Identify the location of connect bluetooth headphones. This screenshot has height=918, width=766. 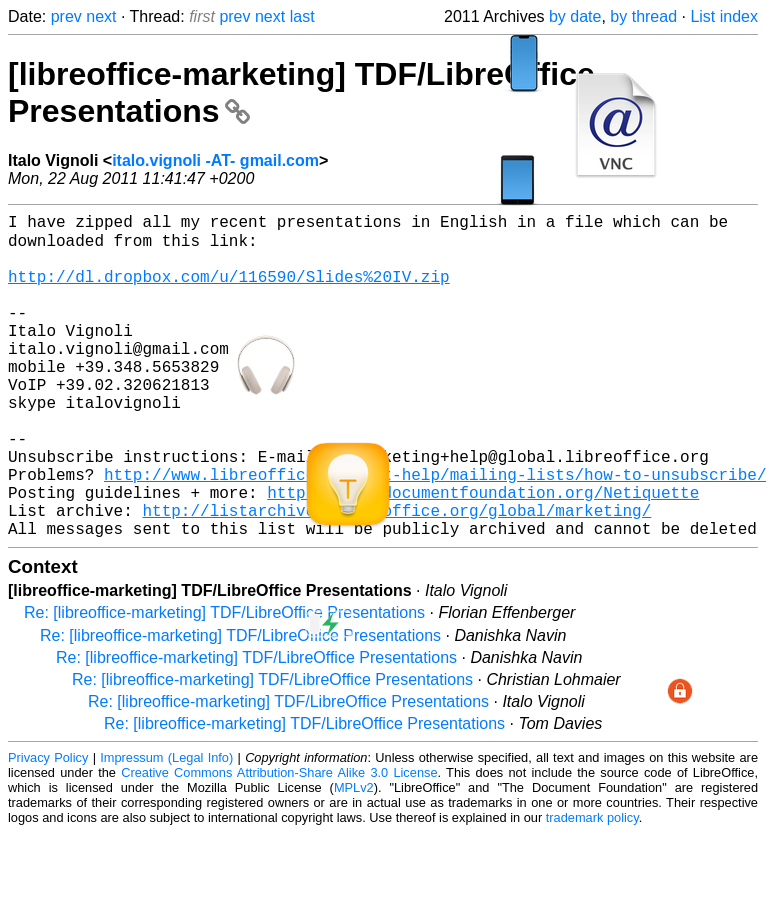
(266, 366).